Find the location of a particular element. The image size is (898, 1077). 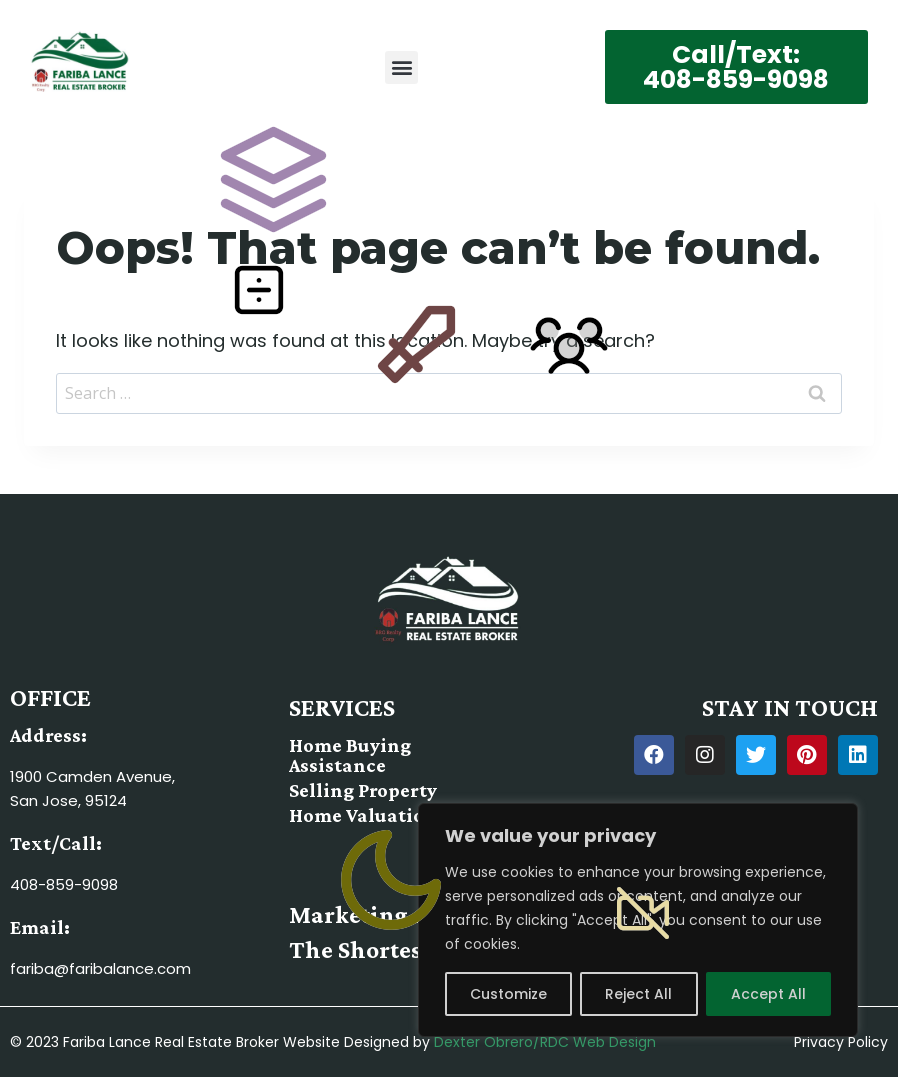

turn off camera or disable video is located at coordinates (643, 913).